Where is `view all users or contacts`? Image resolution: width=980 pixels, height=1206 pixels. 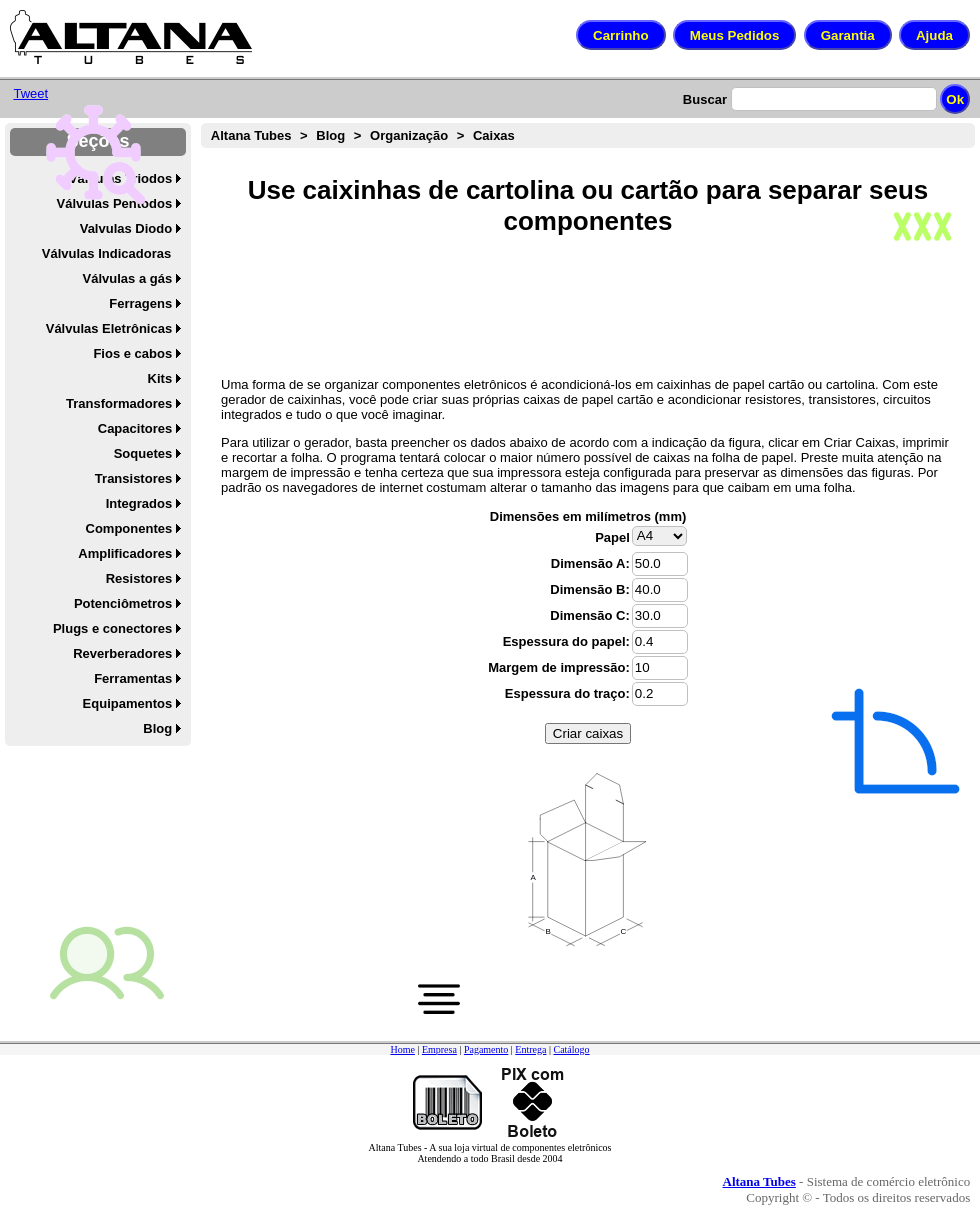 view all users or contacts is located at coordinates (107, 963).